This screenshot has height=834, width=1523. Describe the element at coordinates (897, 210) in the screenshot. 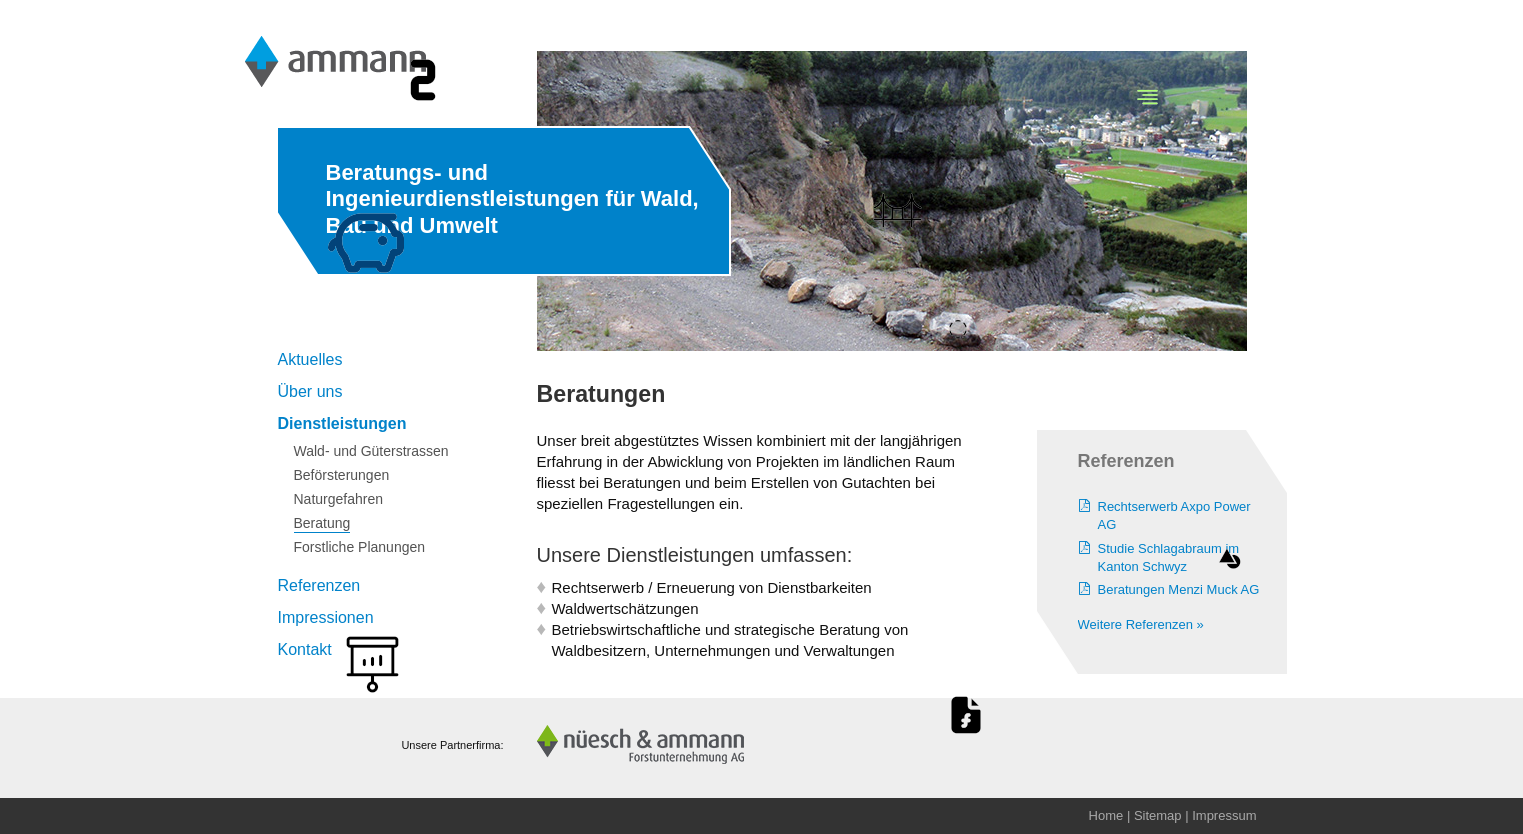

I see `view bridge or crossing information` at that location.